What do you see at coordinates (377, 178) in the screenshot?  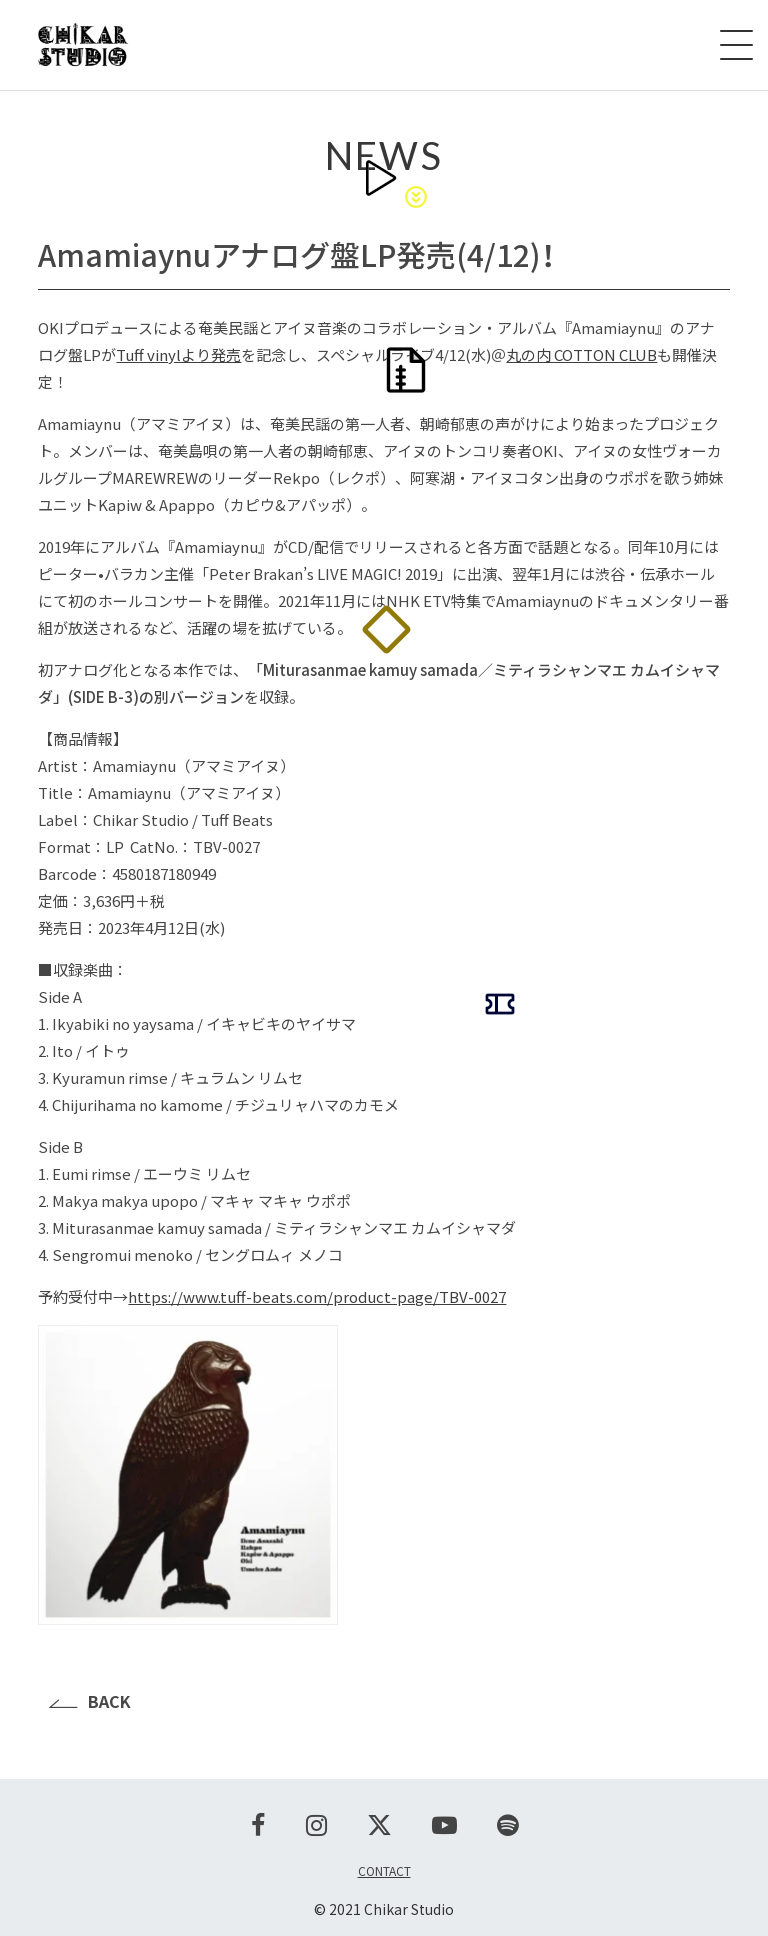 I see `play media or video content` at bounding box center [377, 178].